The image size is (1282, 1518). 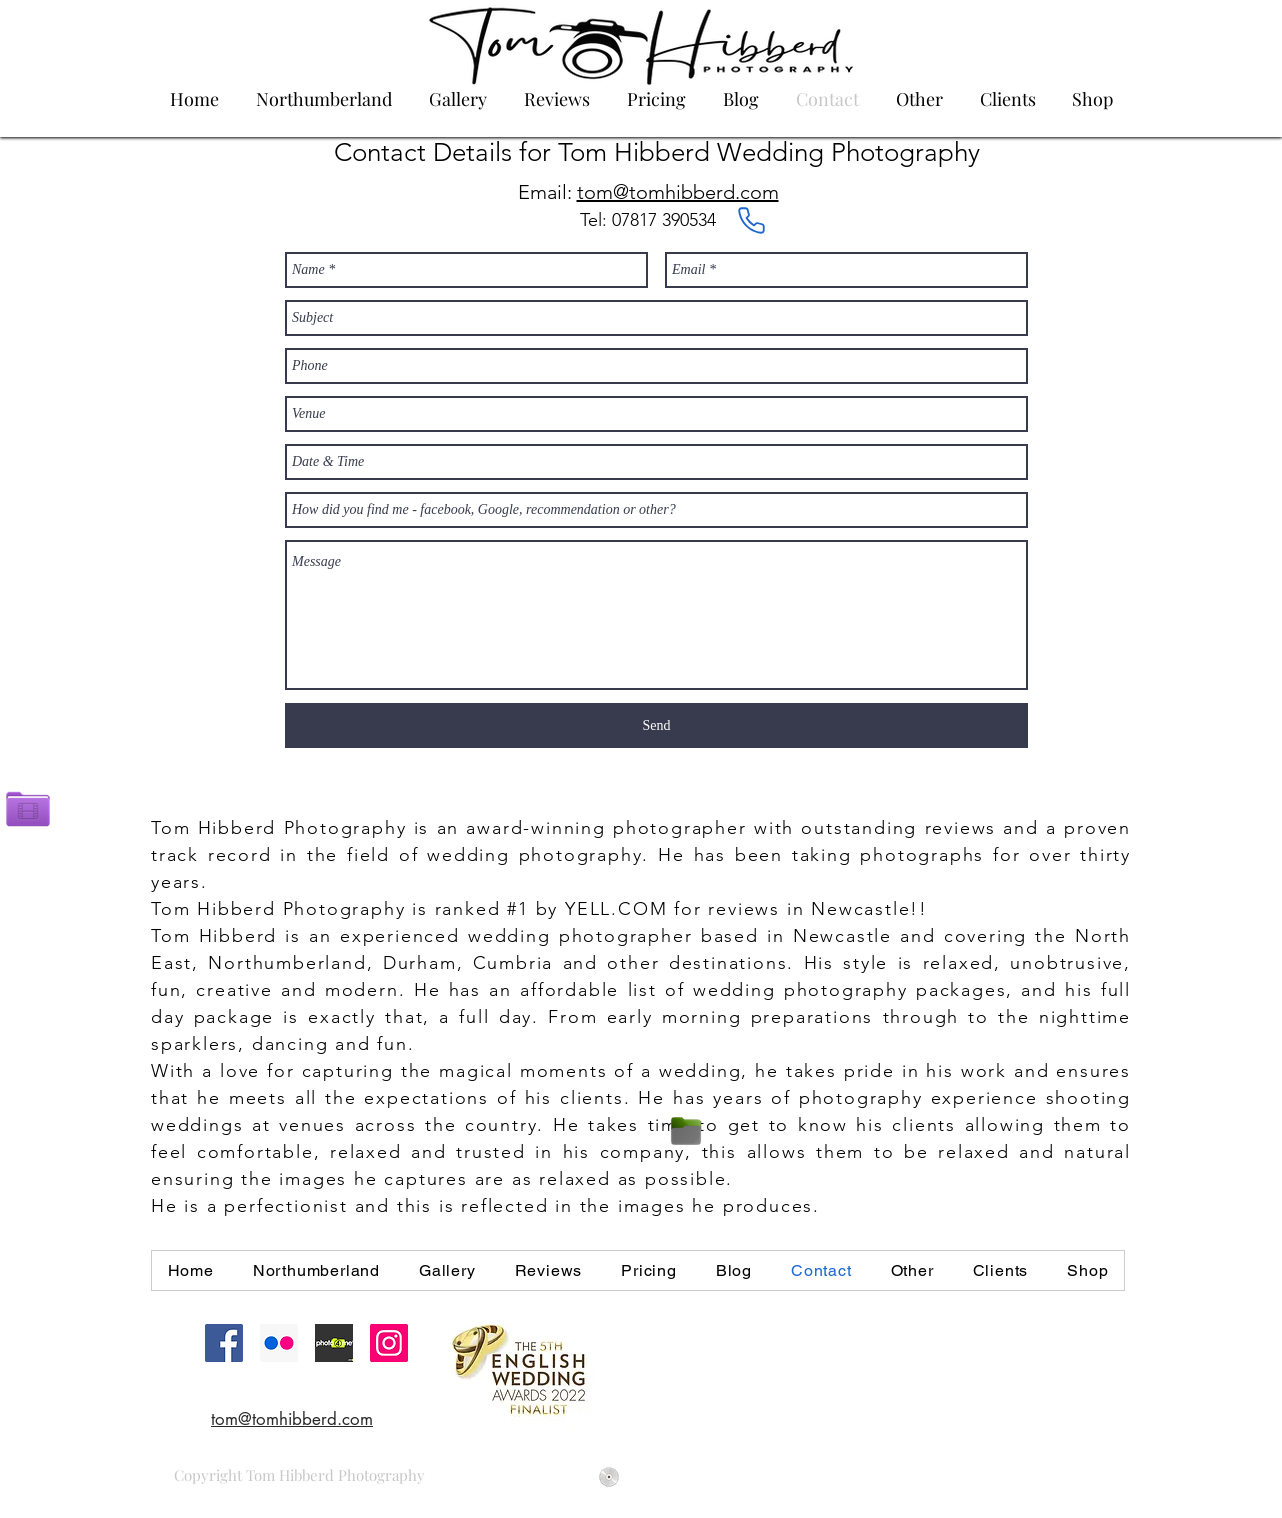 What do you see at coordinates (686, 1131) in the screenshot?
I see `drop file here to move into folder` at bounding box center [686, 1131].